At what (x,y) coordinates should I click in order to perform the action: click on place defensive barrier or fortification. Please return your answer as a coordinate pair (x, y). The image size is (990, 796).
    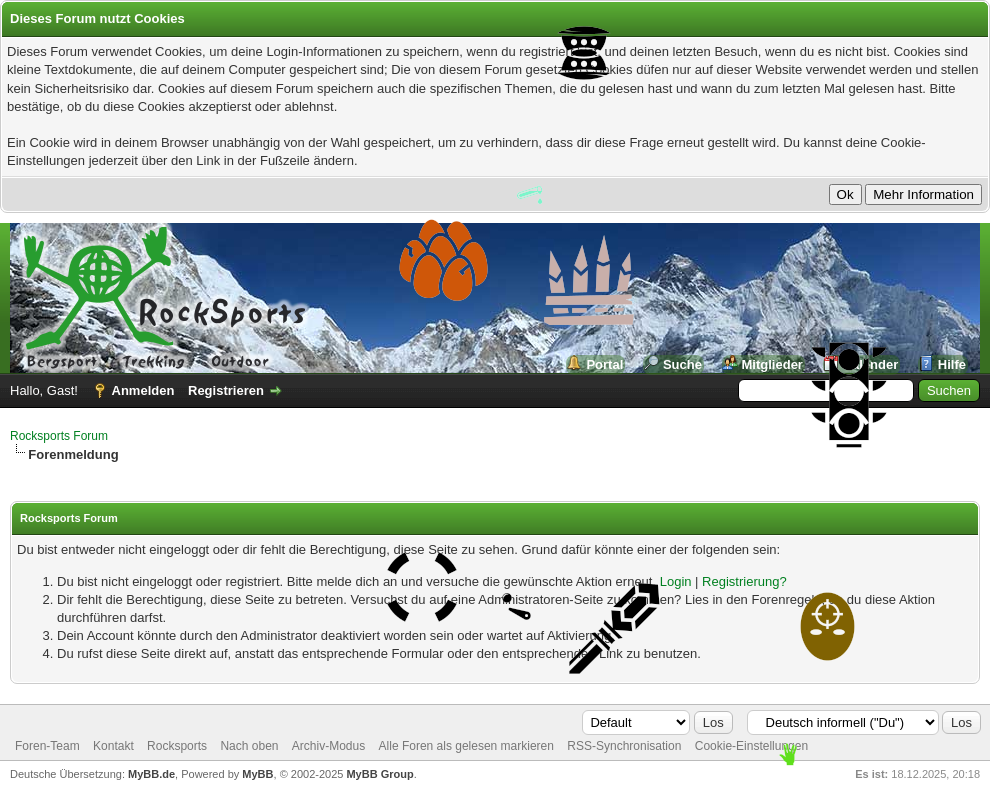
    Looking at the image, I should click on (589, 280).